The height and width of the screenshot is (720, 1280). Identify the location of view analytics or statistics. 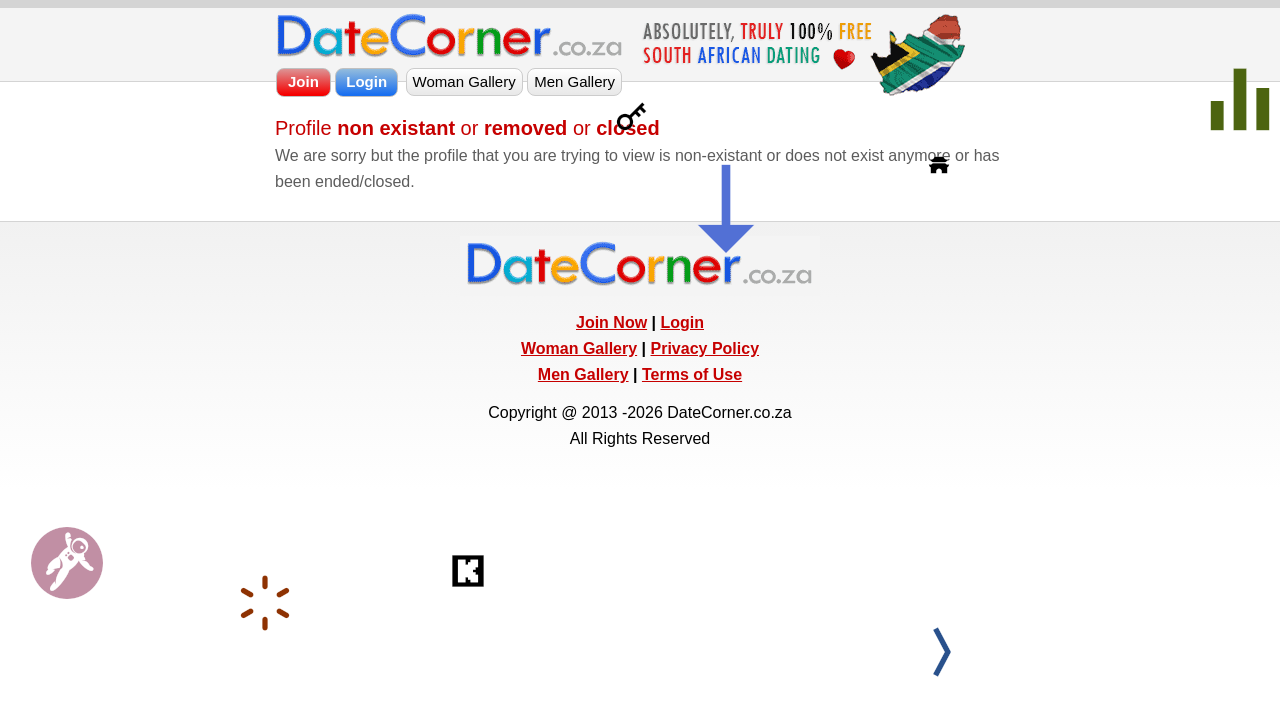
(1240, 101).